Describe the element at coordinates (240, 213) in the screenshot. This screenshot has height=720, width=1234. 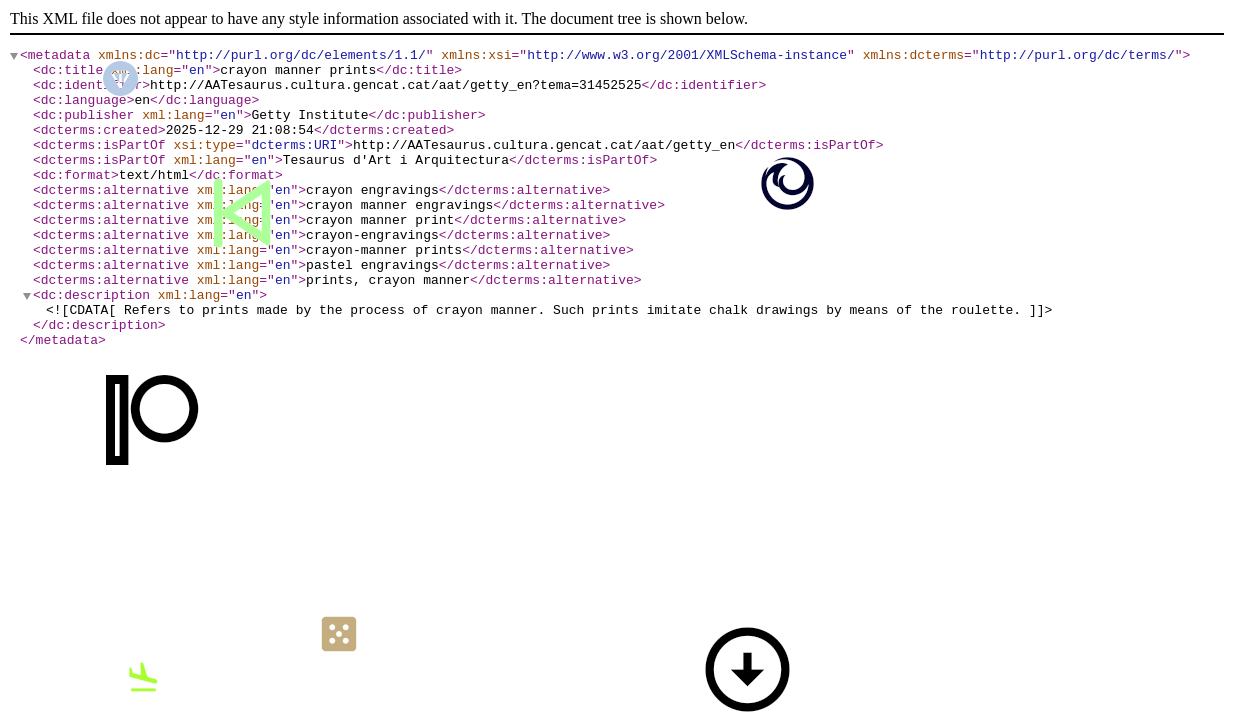
I see `skip to previous track` at that location.